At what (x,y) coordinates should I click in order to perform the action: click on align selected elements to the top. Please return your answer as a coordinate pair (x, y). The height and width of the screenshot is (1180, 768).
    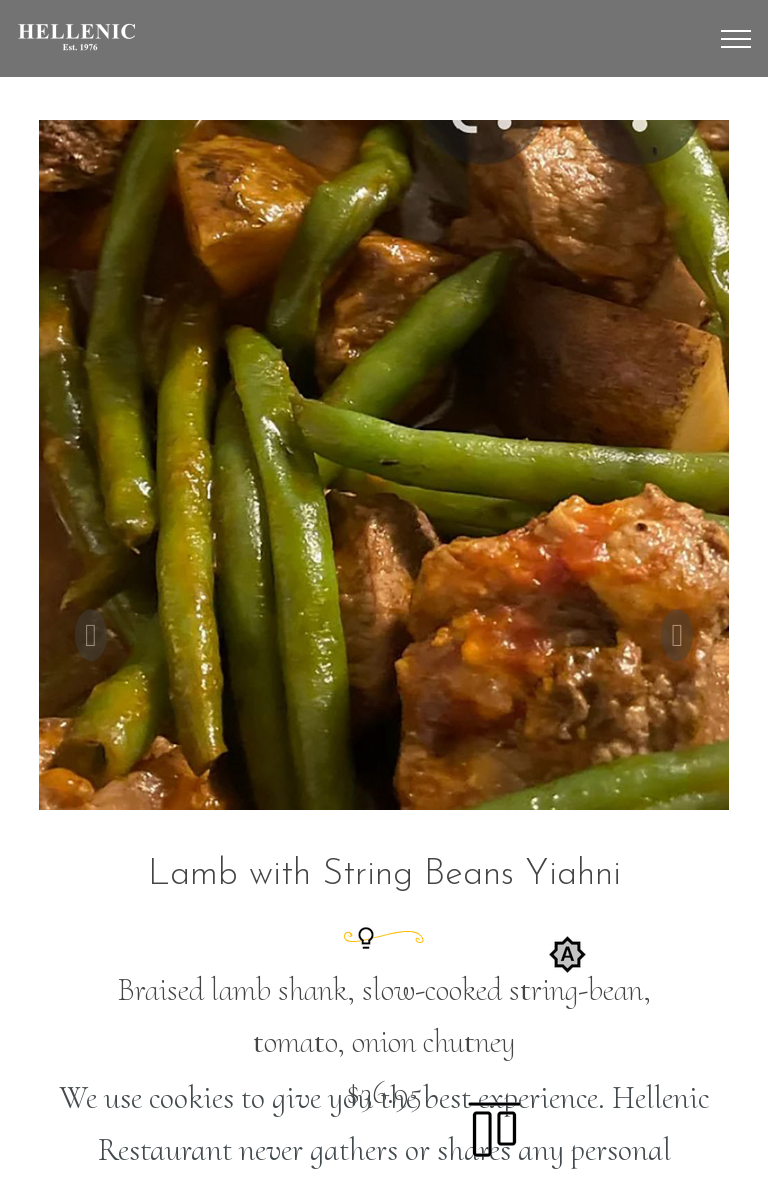
    Looking at the image, I should click on (494, 1128).